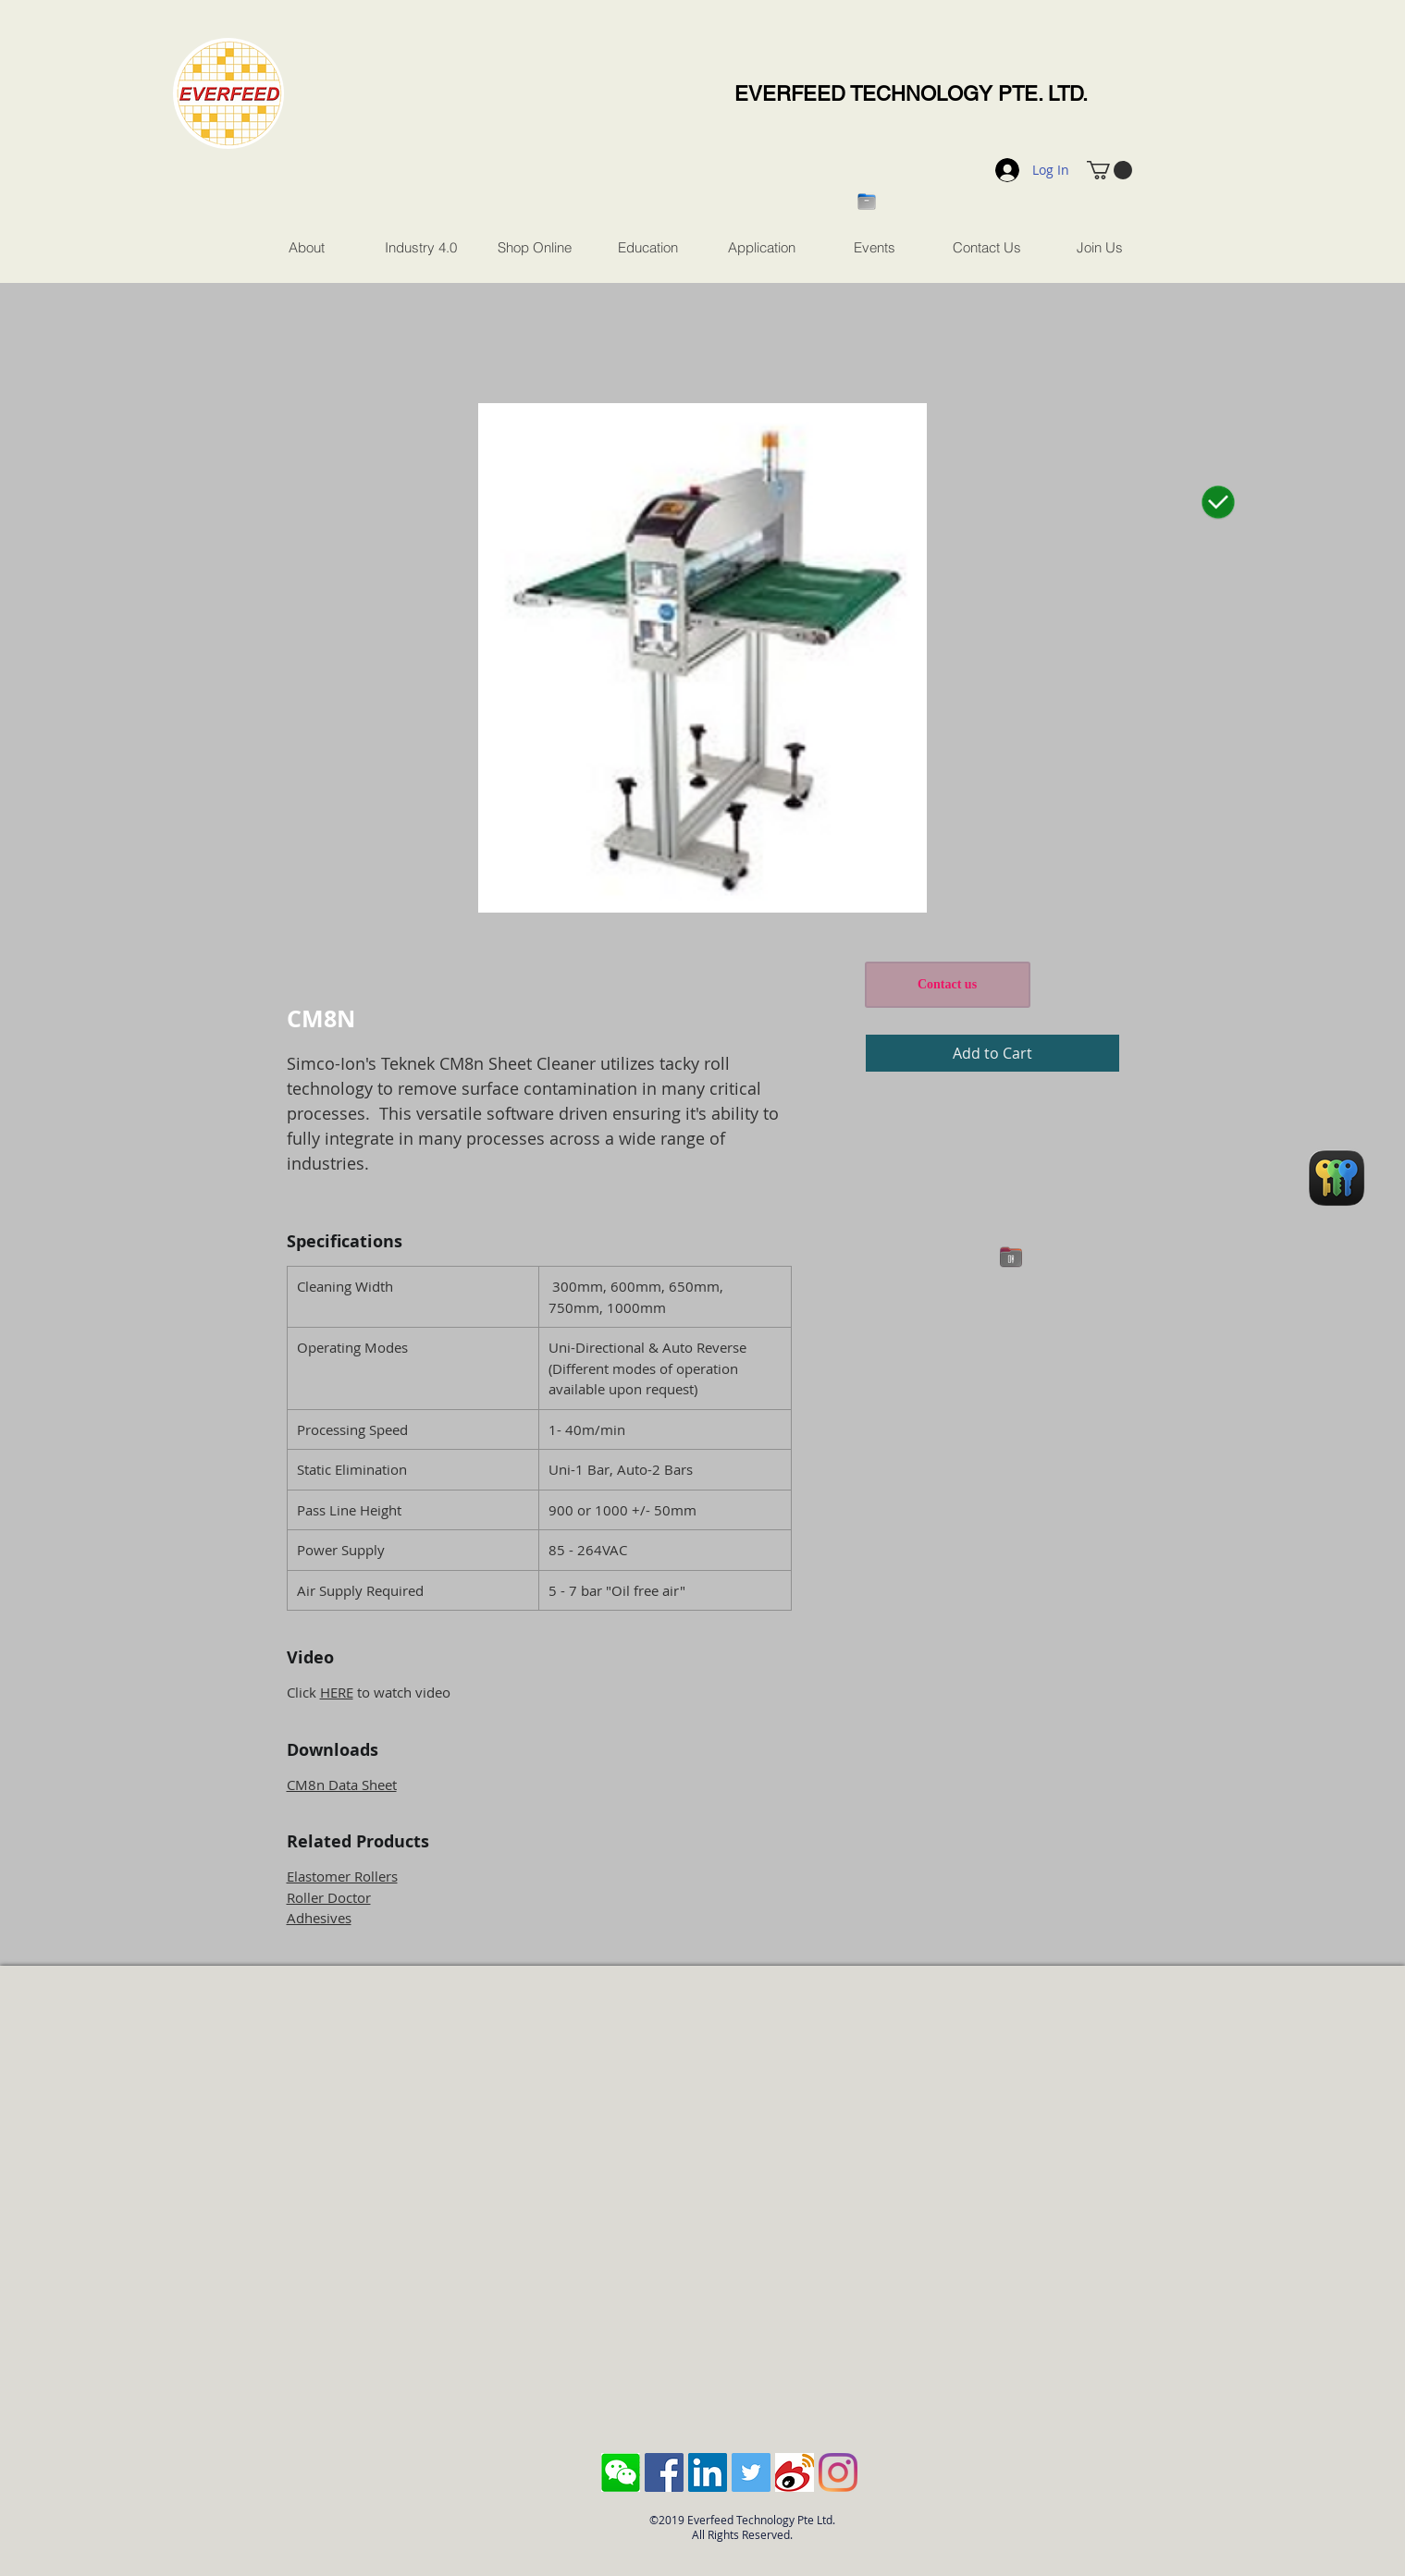  What do you see at coordinates (1011, 1257) in the screenshot?
I see `access your templates folder` at bounding box center [1011, 1257].